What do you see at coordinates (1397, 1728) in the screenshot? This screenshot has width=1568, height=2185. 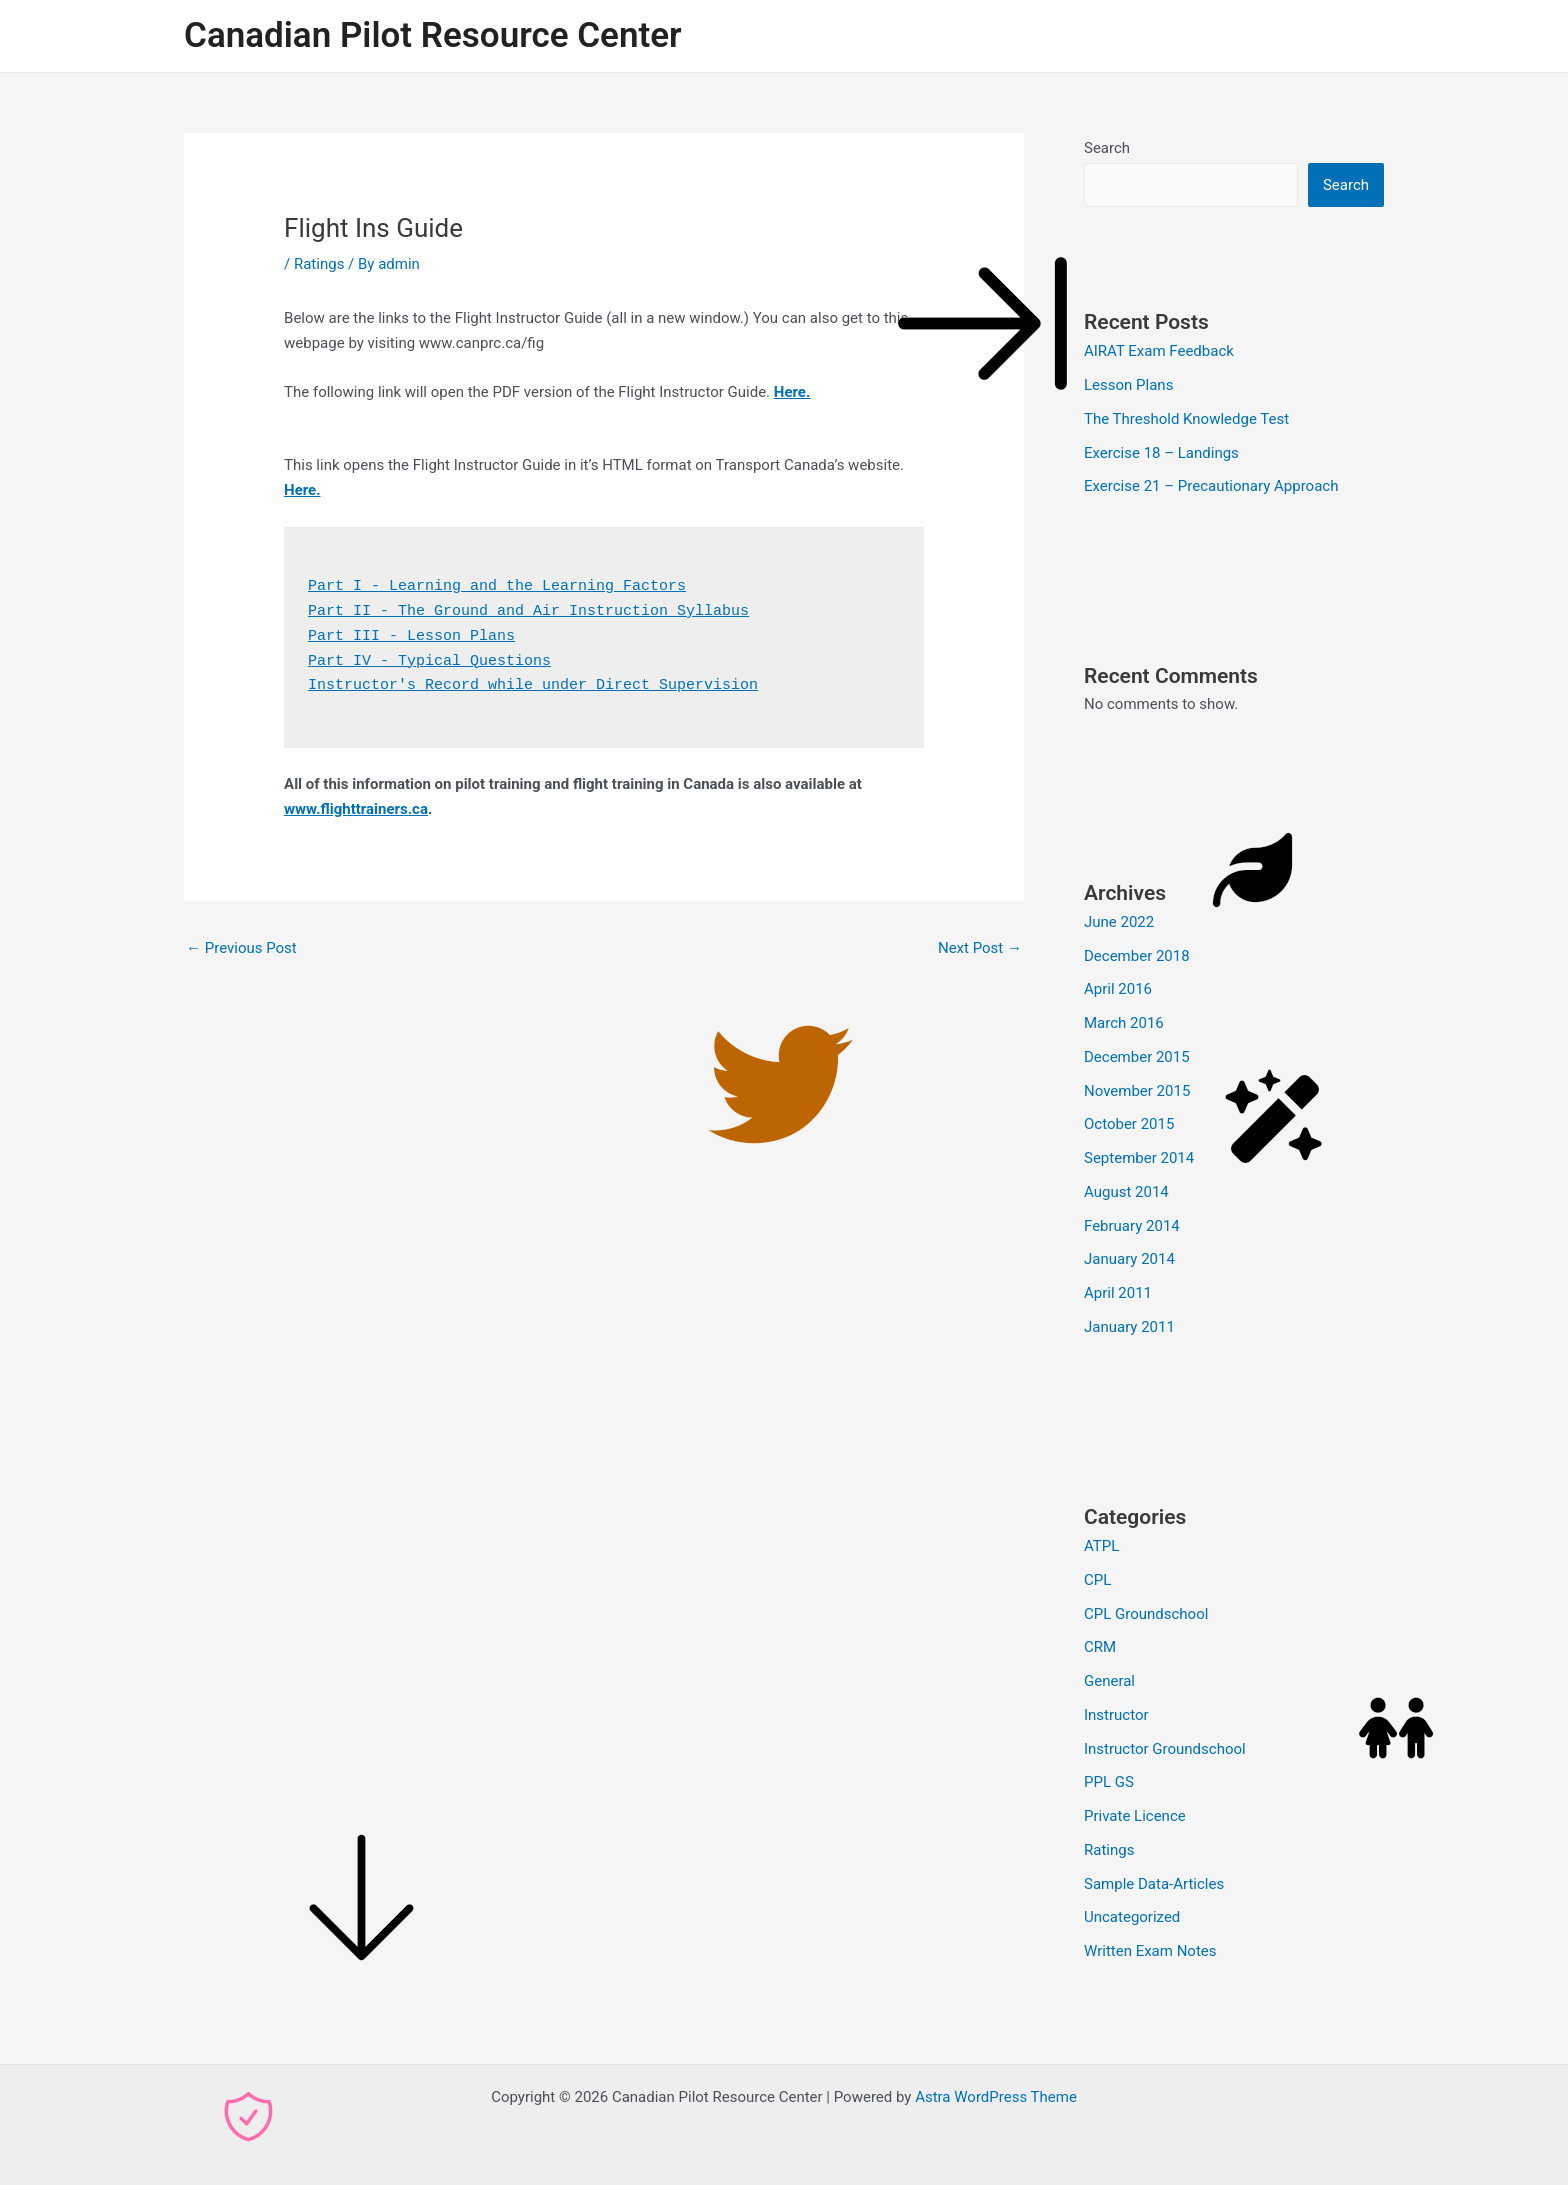 I see `indicates child-friendly or family content` at bounding box center [1397, 1728].